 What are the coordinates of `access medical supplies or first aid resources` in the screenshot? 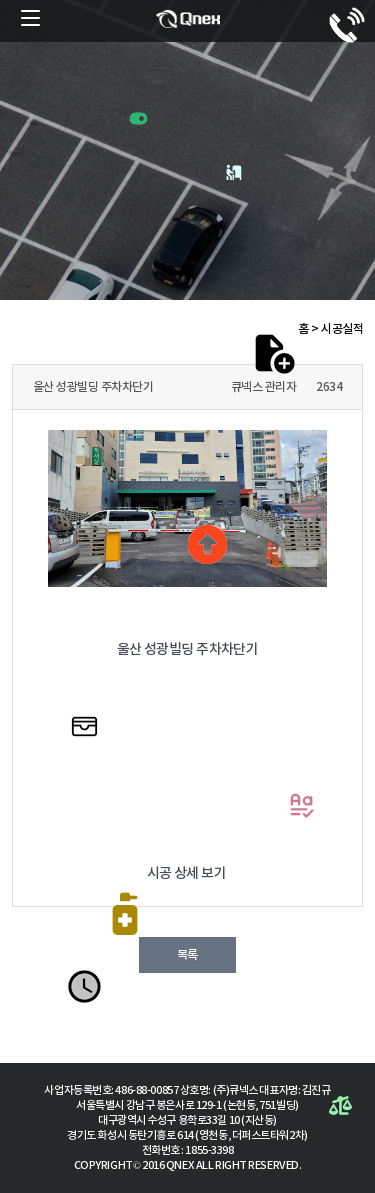 It's located at (125, 915).